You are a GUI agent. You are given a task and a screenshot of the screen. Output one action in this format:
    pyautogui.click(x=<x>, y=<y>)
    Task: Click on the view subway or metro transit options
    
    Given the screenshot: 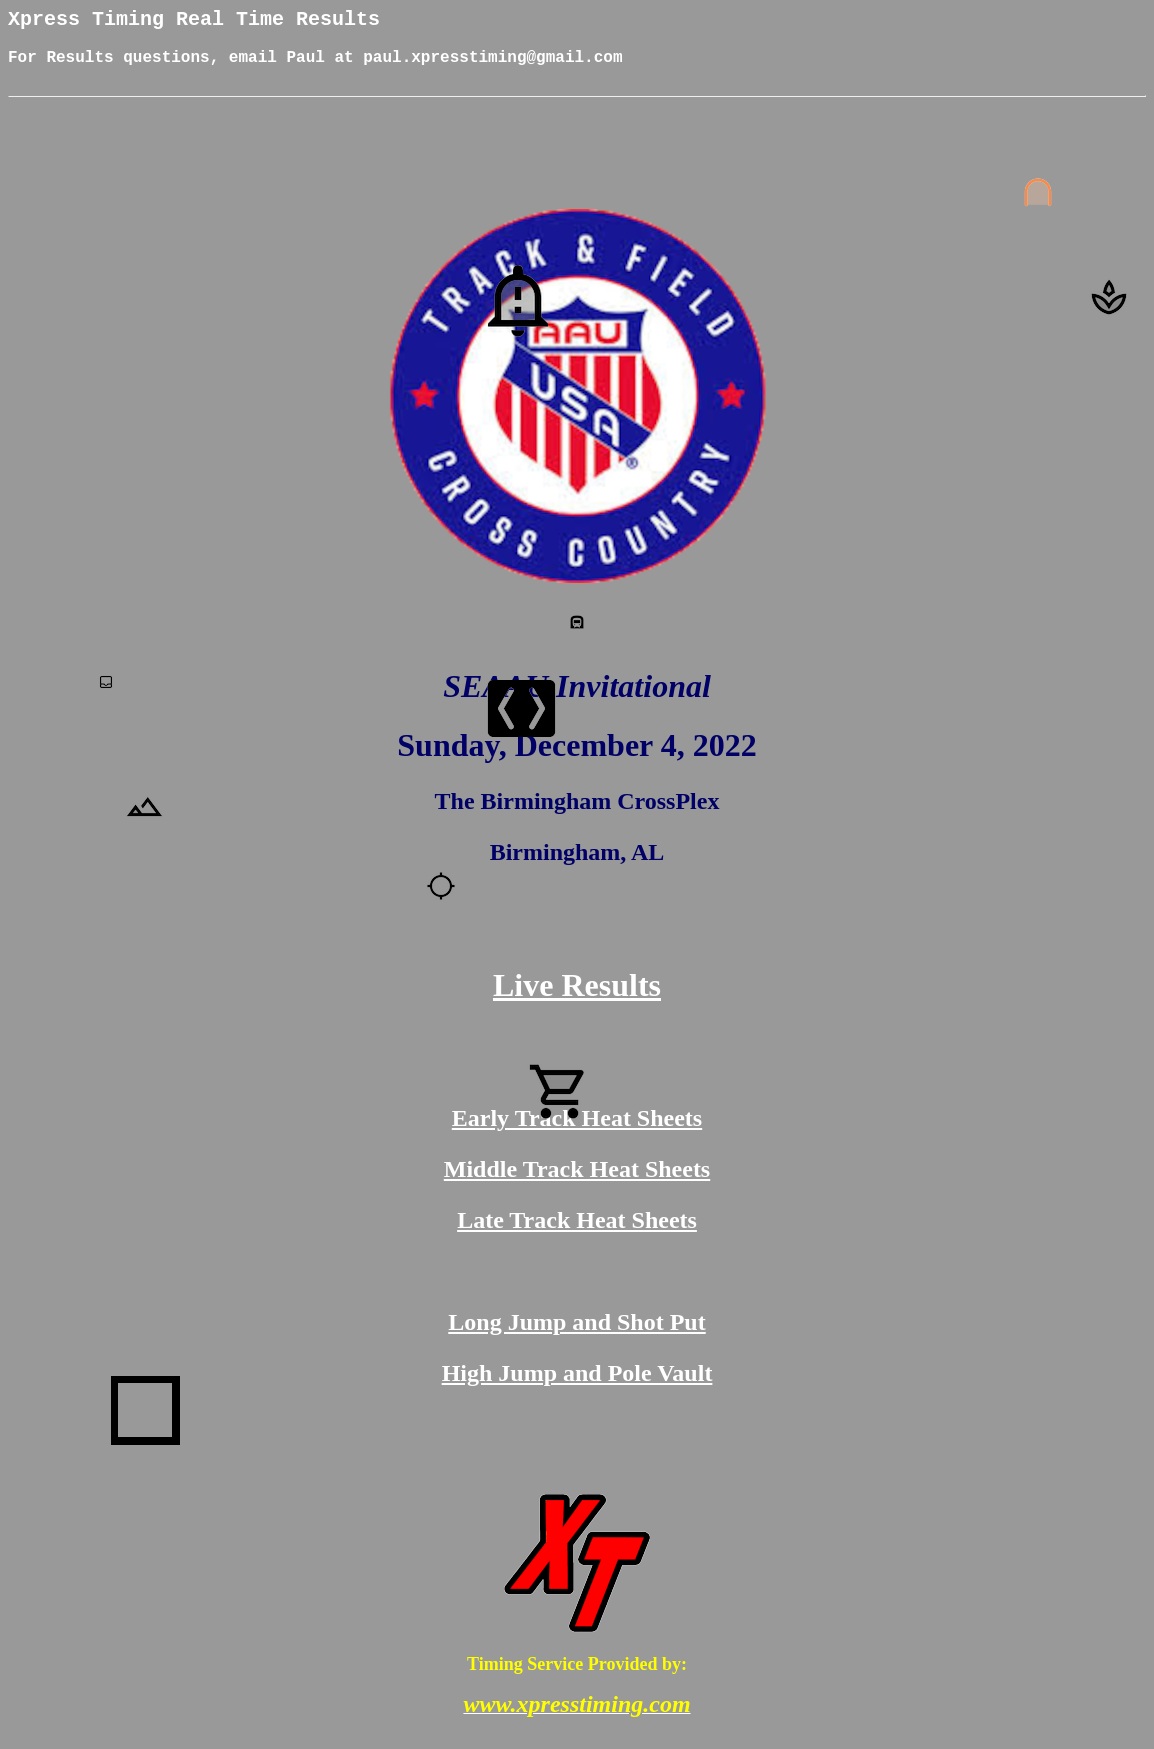 What is the action you would take?
    pyautogui.click(x=577, y=622)
    